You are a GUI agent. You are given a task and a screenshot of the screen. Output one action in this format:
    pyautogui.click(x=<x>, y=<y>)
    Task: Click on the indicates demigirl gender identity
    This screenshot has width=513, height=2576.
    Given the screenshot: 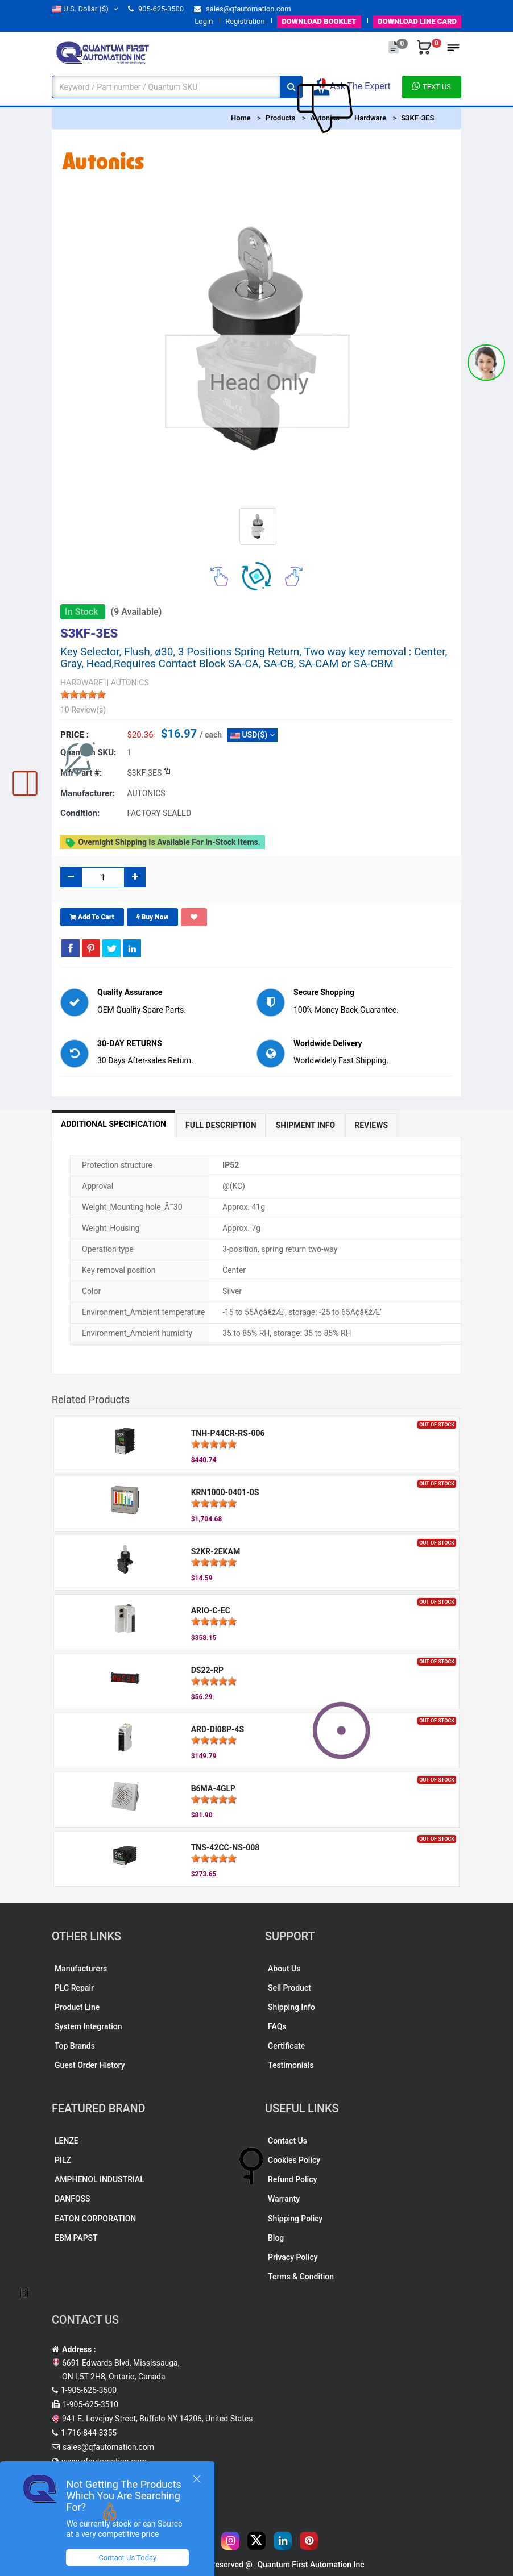 What is the action you would take?
    pyautogui.click(x=251, y=2165)
    